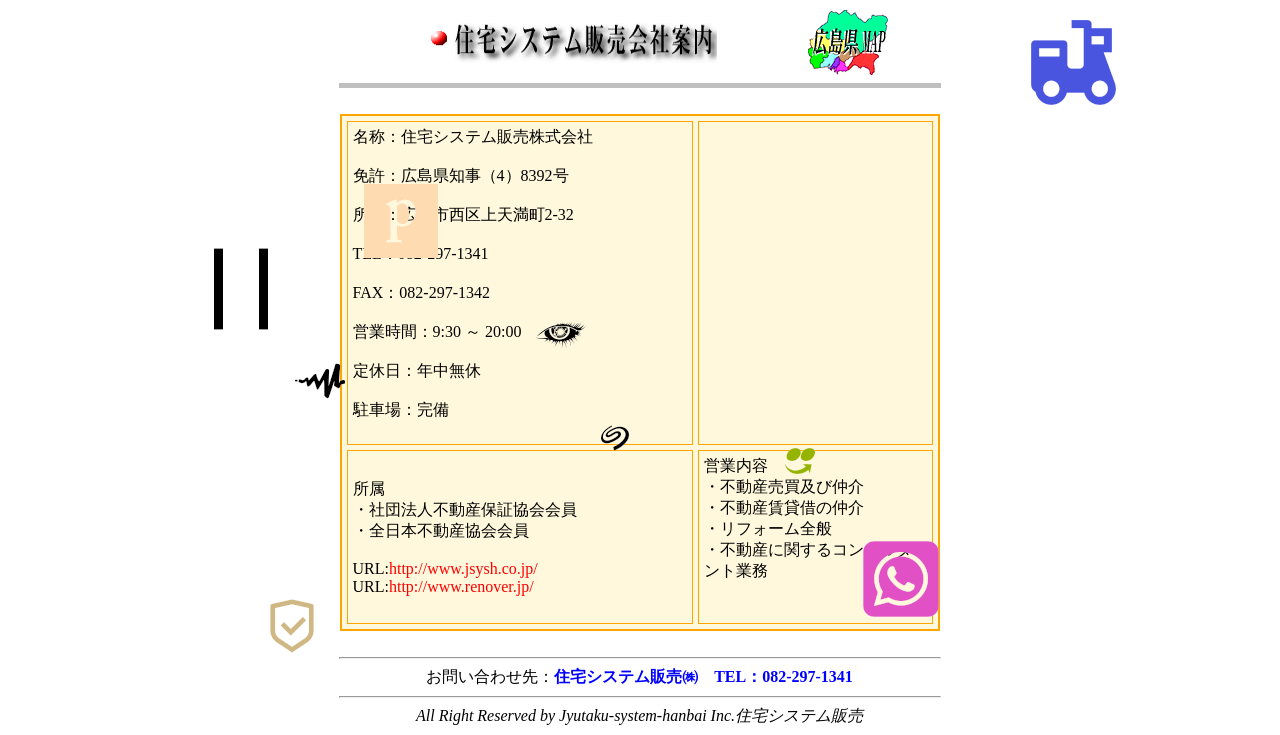 The height and width of the screenshot is (735, 1280). What do you see at coordinates (320, 381) in the screenshot?
I see `open audiomack music streaming app` at bounding box center [320, 381].